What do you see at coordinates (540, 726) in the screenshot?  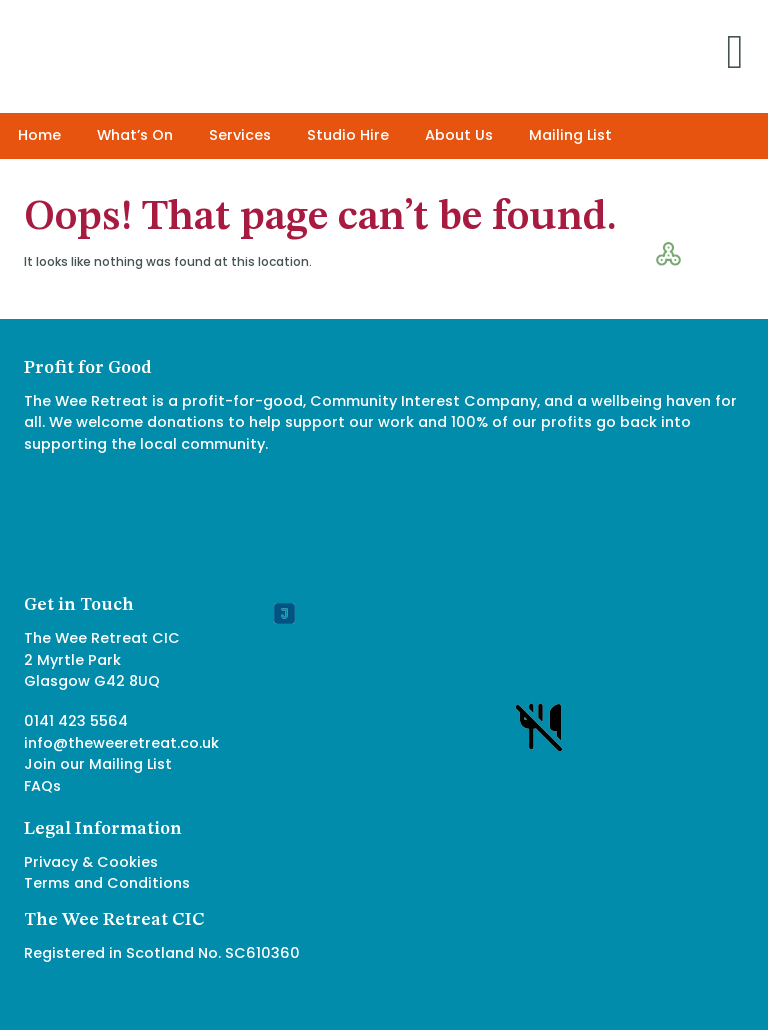 I see `indicates no food or meals available` at bounding box center [540, 726].